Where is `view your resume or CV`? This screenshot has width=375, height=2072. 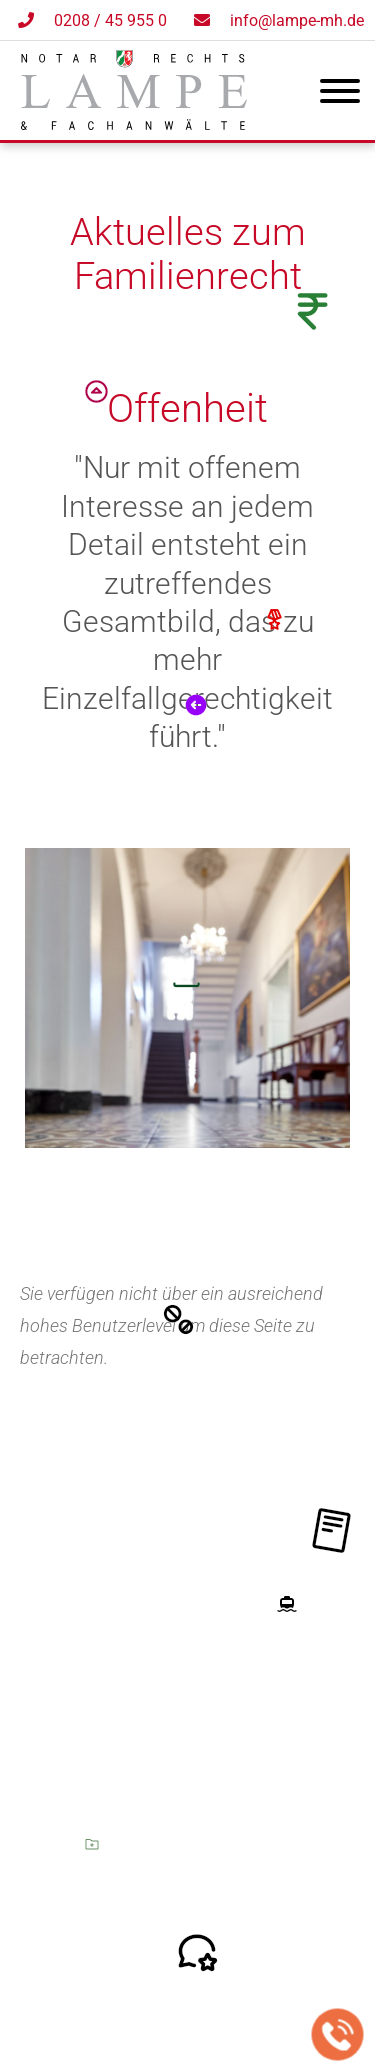 view your resume or CV is located at coordinates (331, 1530).